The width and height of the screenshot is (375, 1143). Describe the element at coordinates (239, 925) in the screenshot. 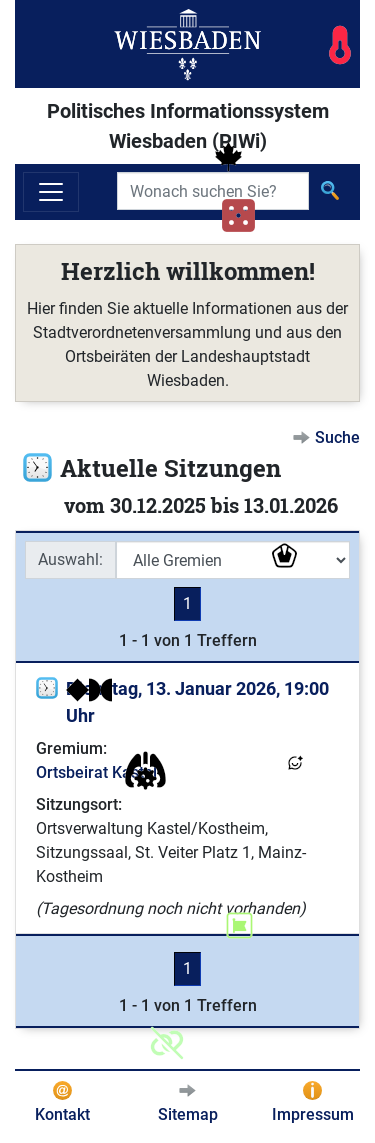

I see `font awesome brand logo` at that location.